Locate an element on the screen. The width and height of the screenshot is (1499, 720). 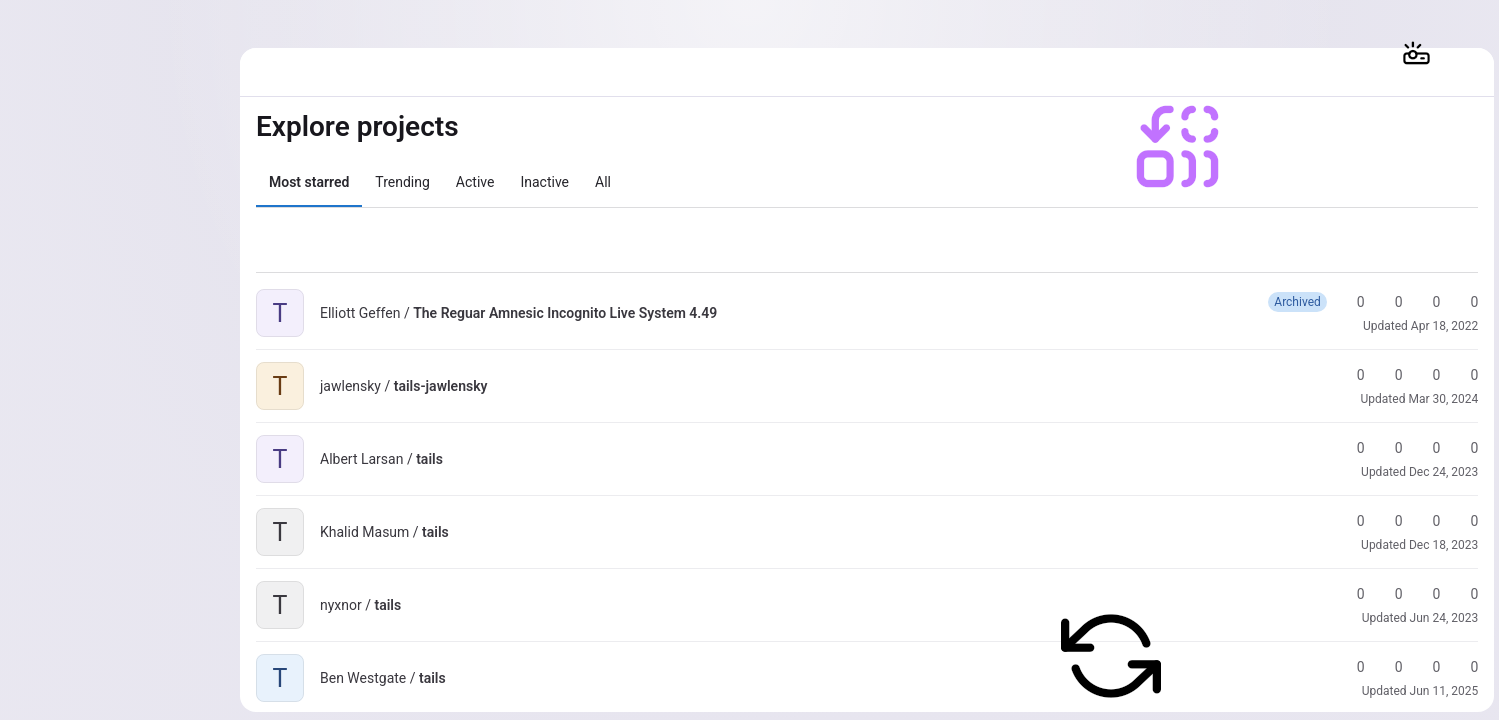
connect to a projector or external display is located at coordinates (1416, 53).